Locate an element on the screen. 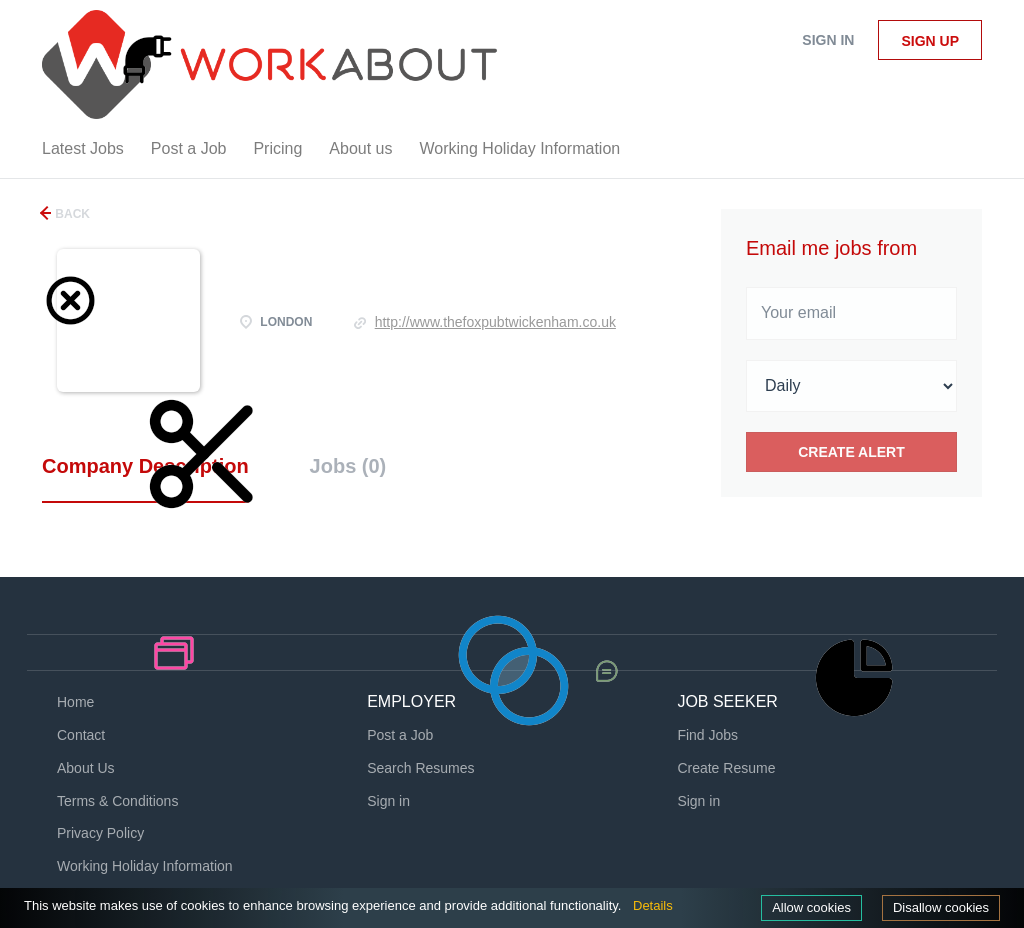 The width and height of the screenshot is (1024, 928). intersect or merge two shapes is located at coordinates (513, 670).